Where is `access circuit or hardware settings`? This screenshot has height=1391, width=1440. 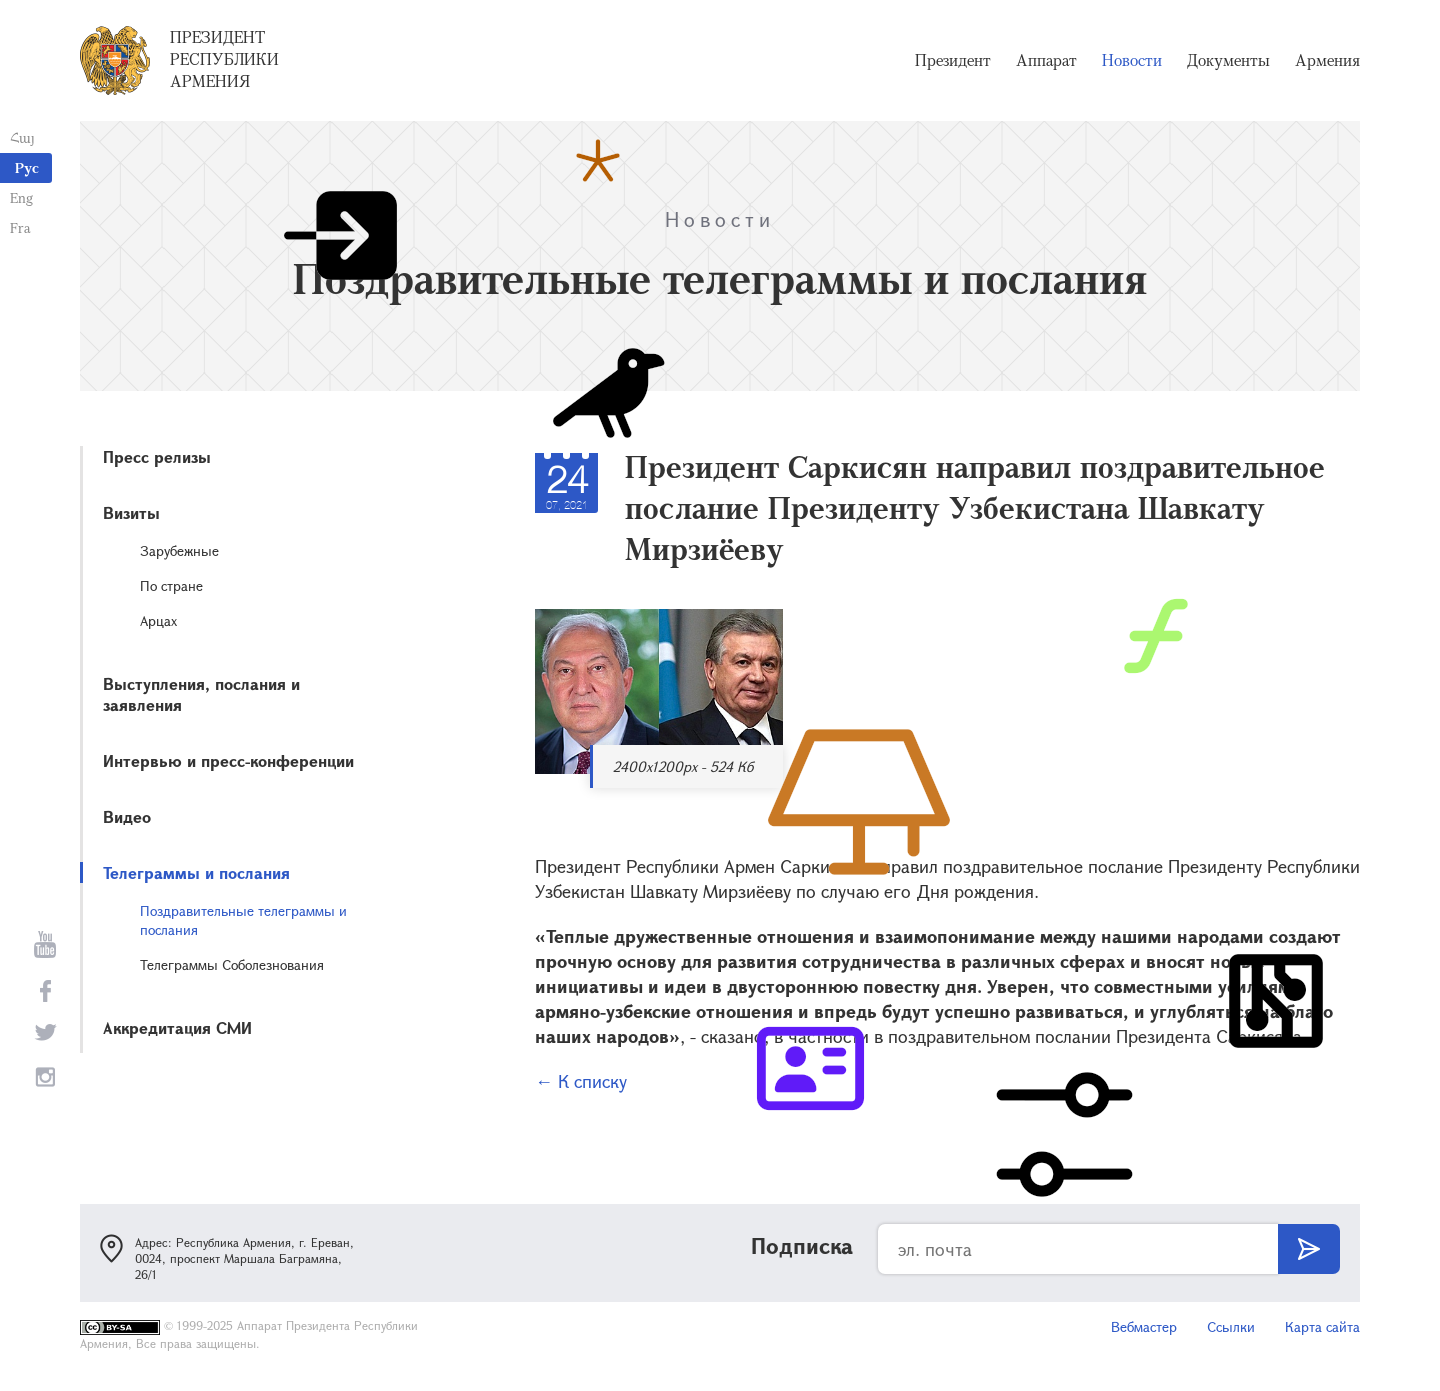
access circuit or hardware settings is located at coordinates (1276, 1001).